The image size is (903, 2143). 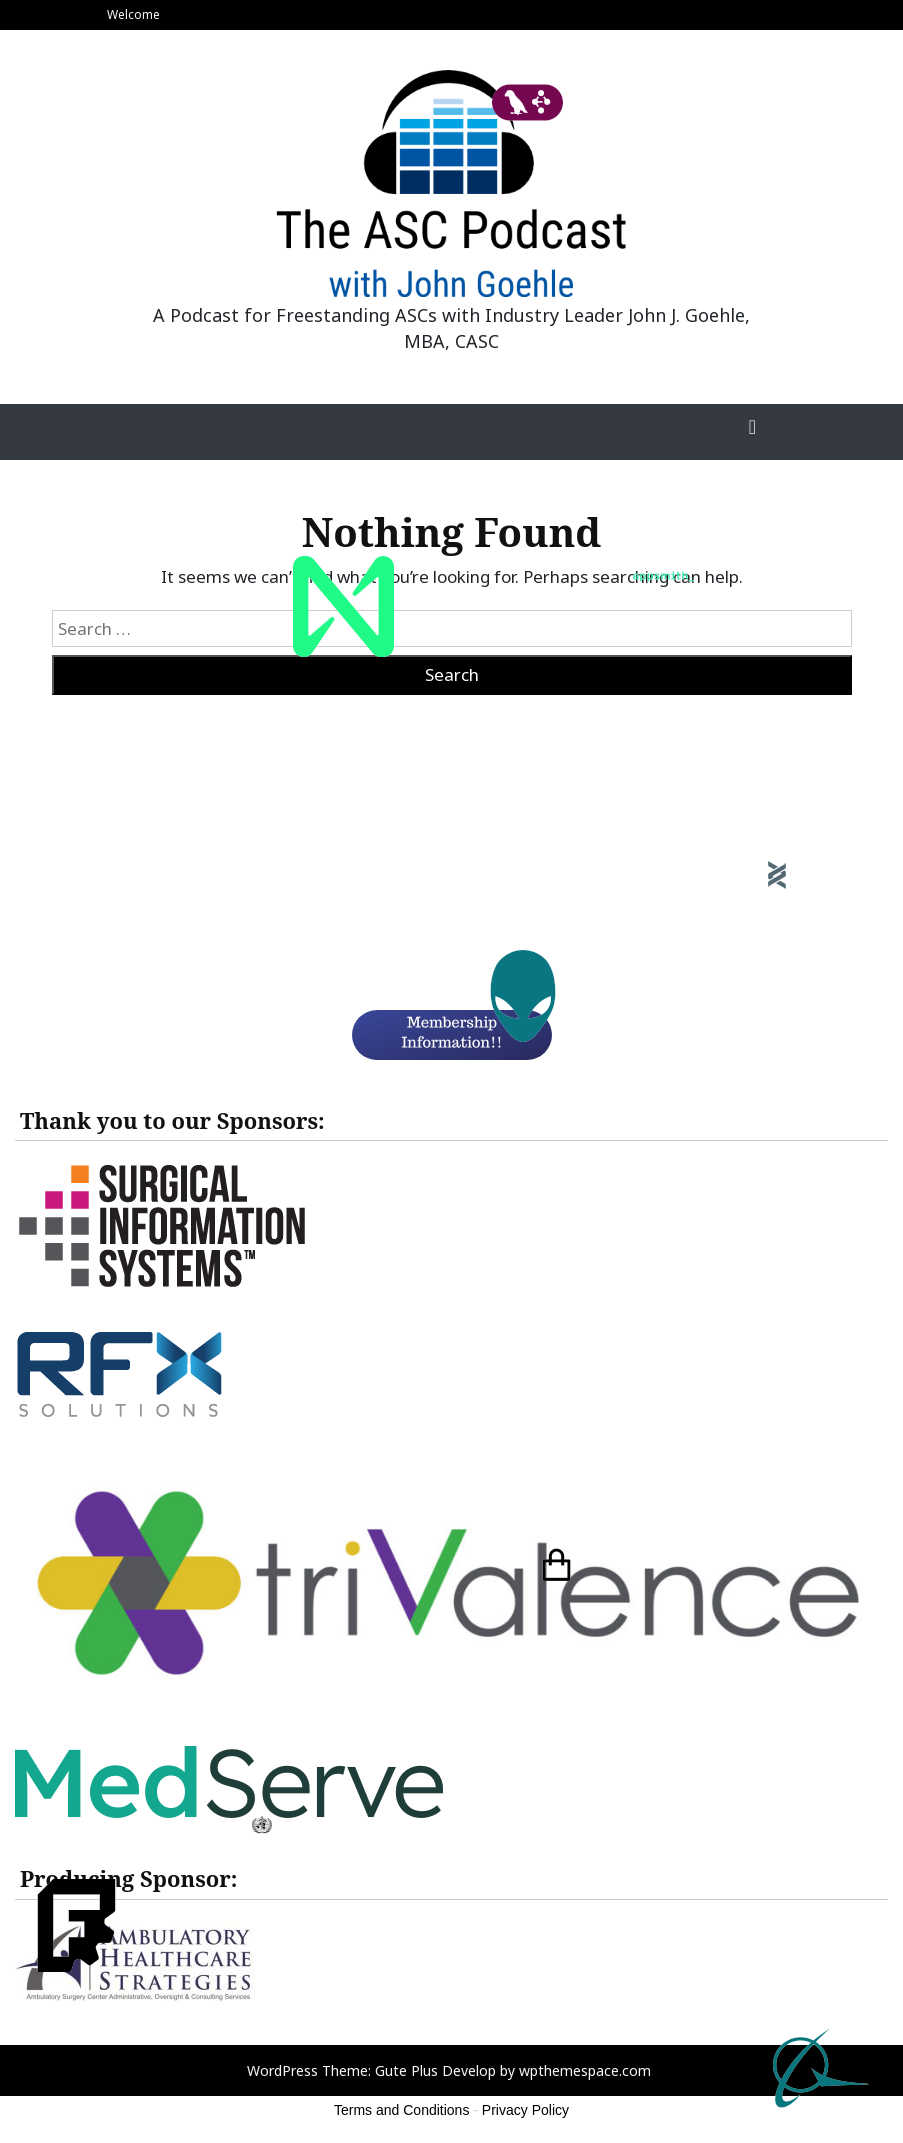 What do you see at coordinates (556, 1565) in the screenshot?
I see `view your shopping cart` at bounding box center [556, 1565].